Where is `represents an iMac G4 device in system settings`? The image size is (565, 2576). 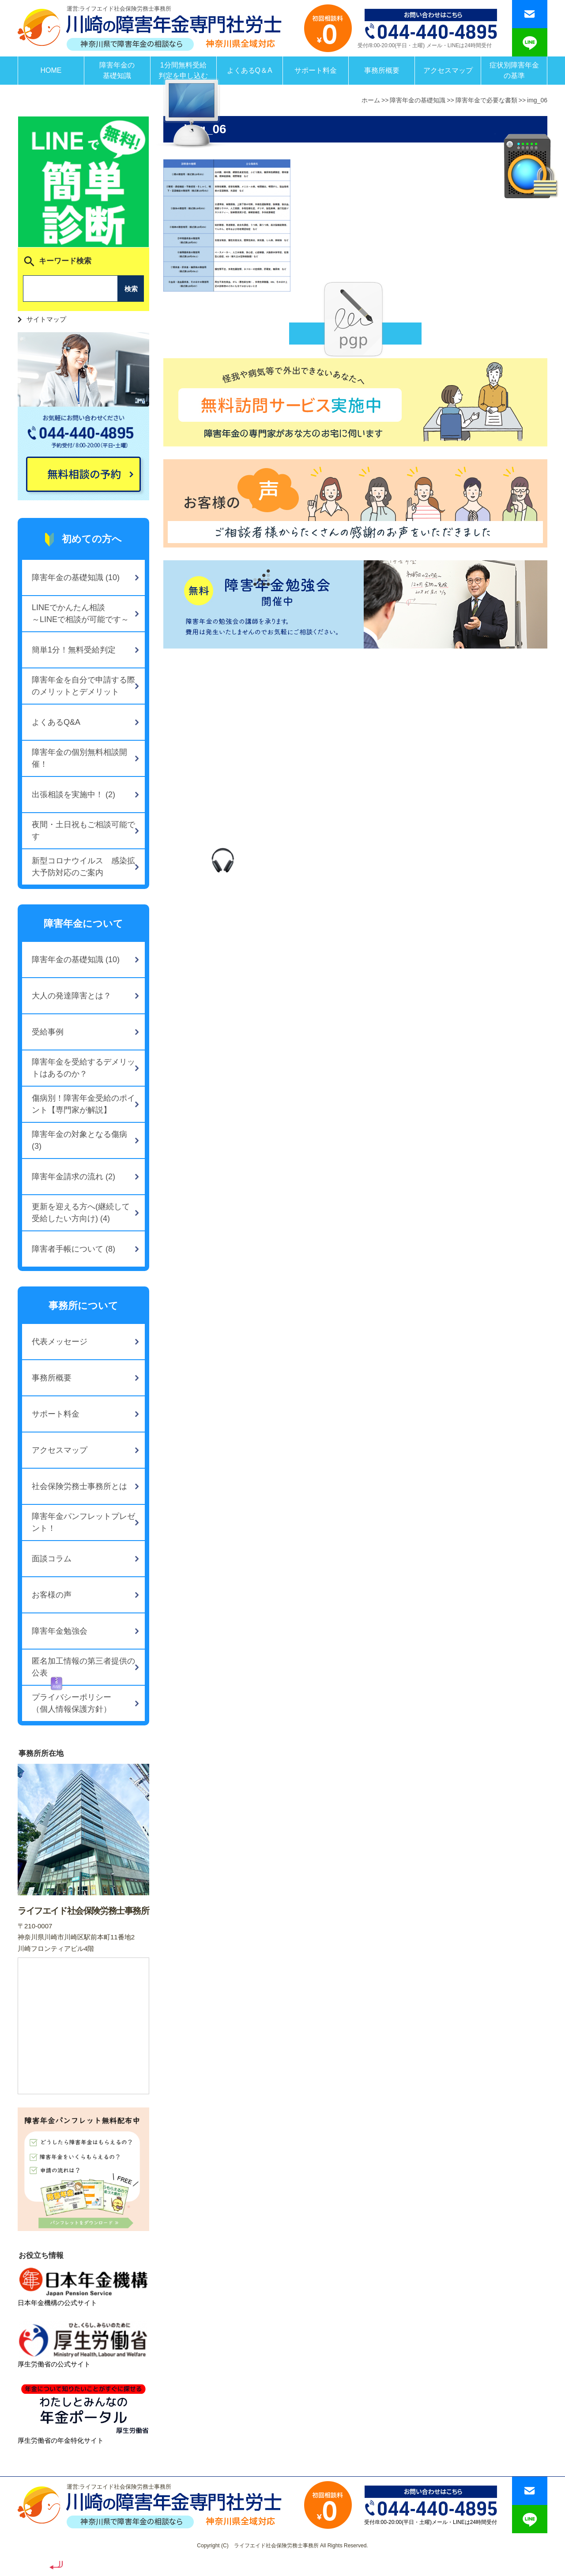
represents an iMac G4 device in system settings is located at coordinates (192, 109).